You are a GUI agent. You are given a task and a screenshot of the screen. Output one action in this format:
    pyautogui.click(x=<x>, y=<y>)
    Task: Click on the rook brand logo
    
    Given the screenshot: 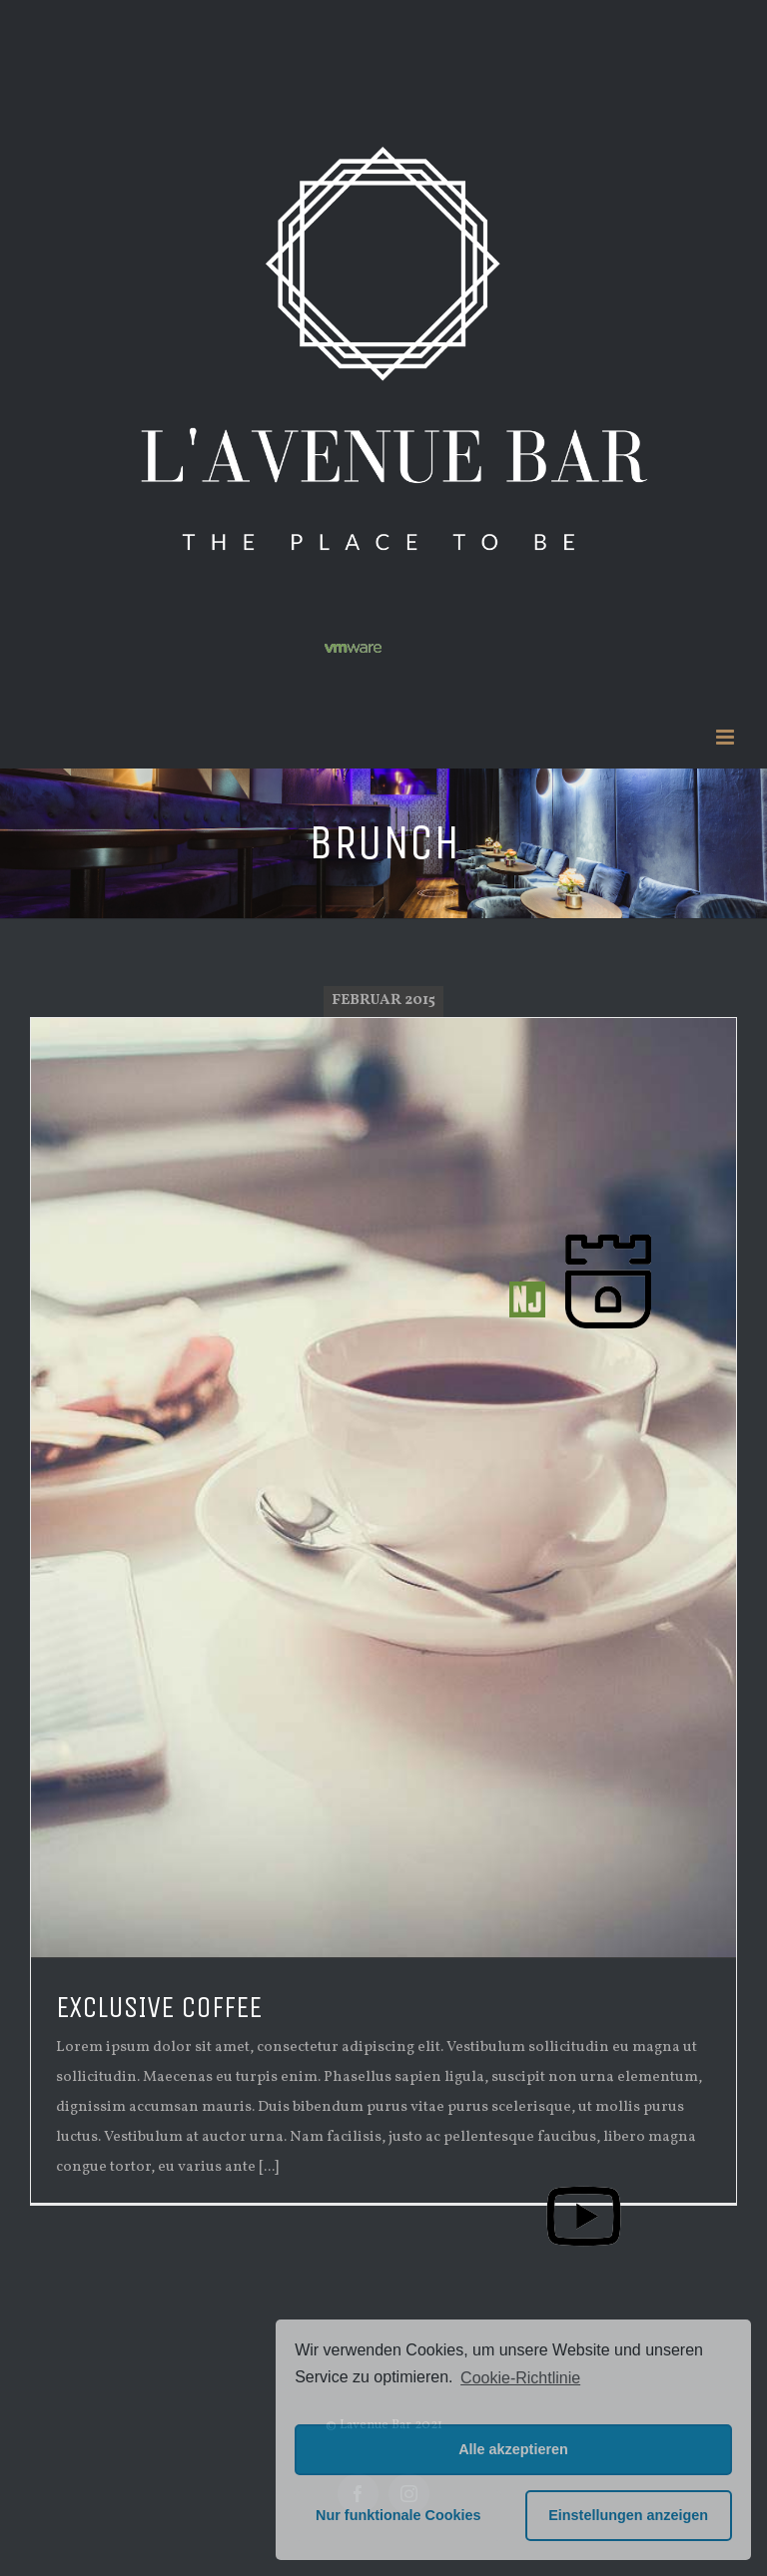 What is the action you would take?
    pyautogui.click(x=608, y=1282)
    